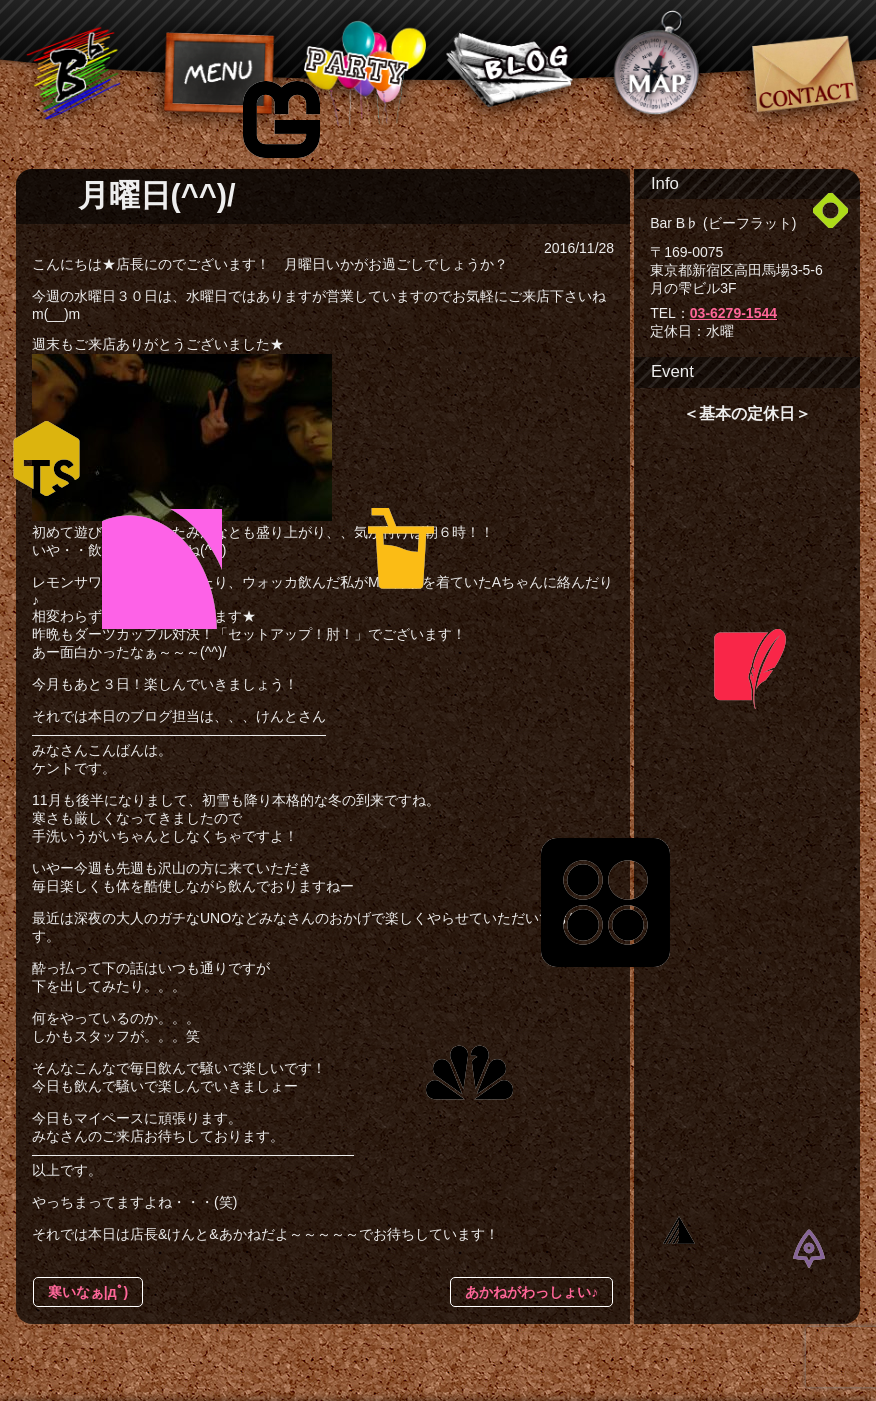 Image resolution: width=876 pixels, height=1401 pixels. I want to click on launch or explore a space-themed app, so click(809, 1248).